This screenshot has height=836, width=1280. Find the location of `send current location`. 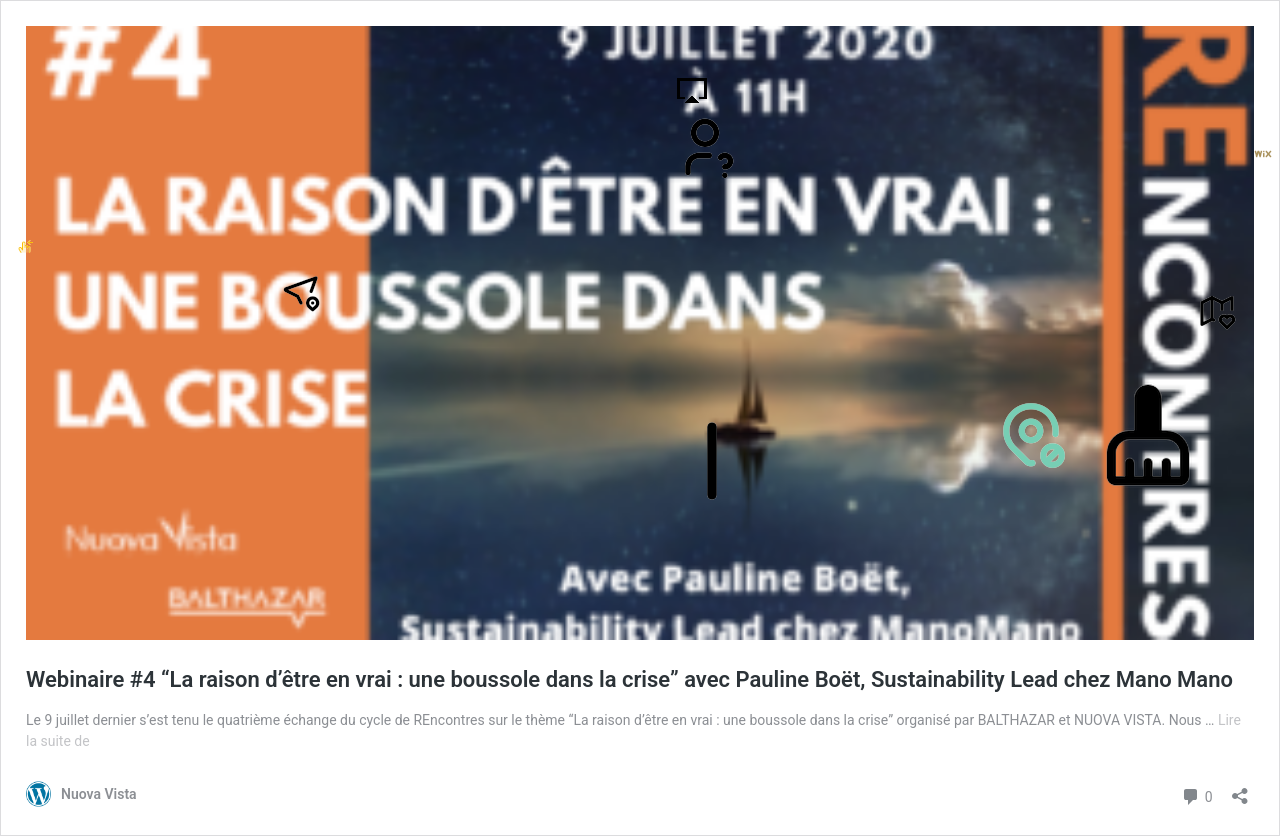

send current location is located at coordinates (301, 293).